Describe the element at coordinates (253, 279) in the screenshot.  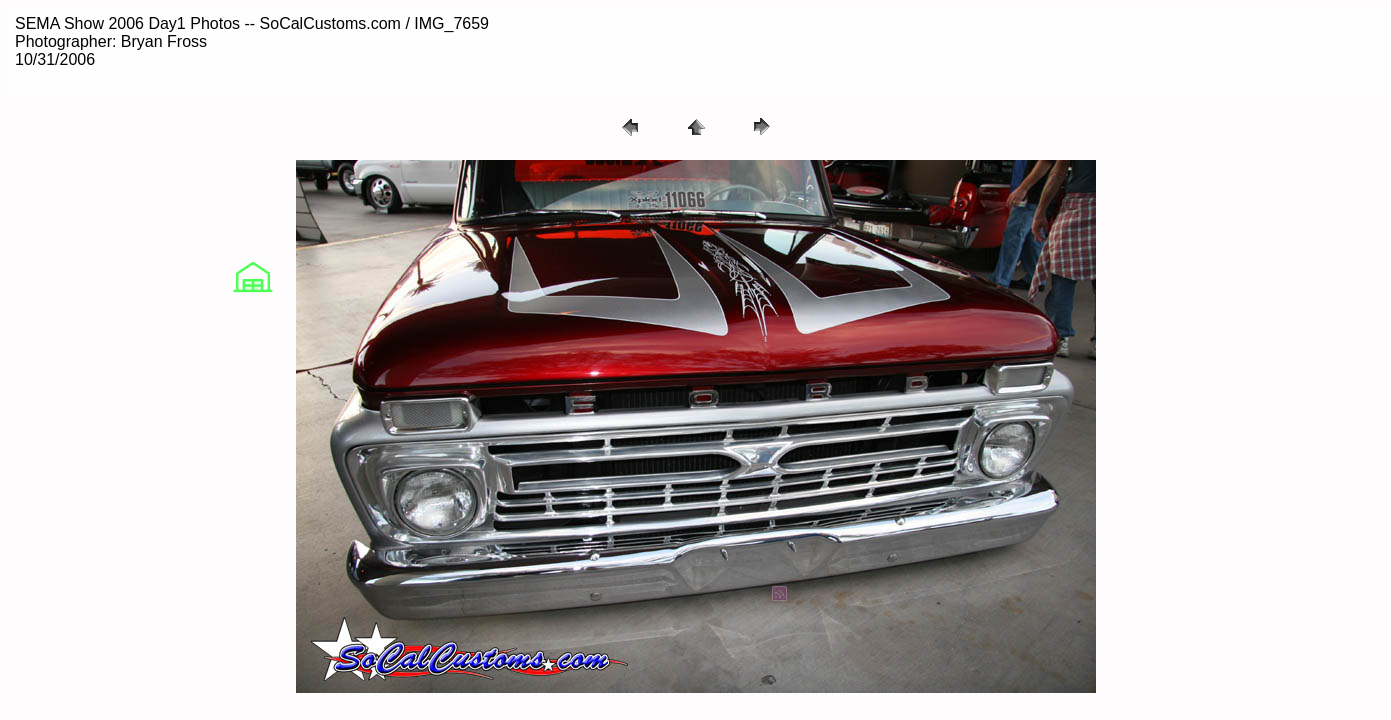
I see `access garage or parking settings` at that location.